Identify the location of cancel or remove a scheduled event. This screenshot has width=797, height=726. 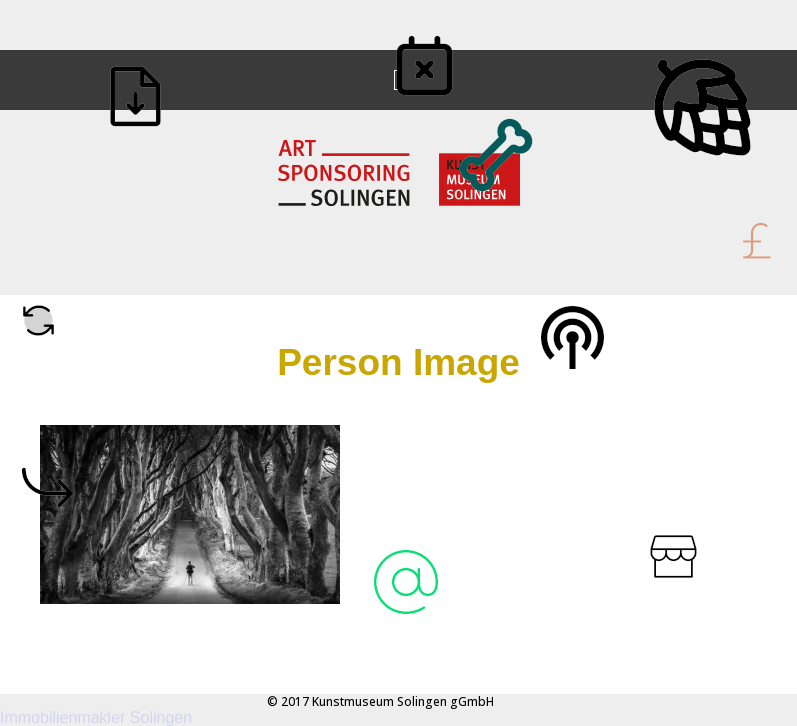
(424, 67).